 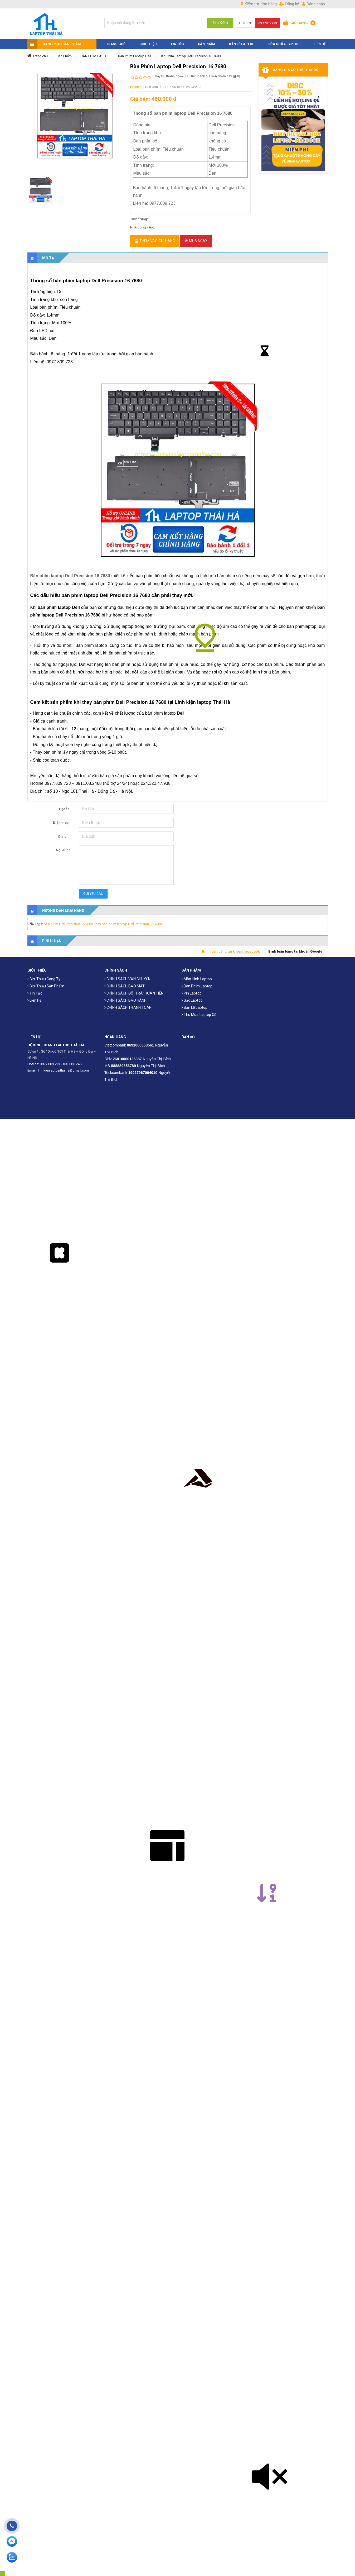 What do you see at coordinates (269, 2477) in the screenshot?
I see `mute or unmute audio` at bounding box center [269, 2477].